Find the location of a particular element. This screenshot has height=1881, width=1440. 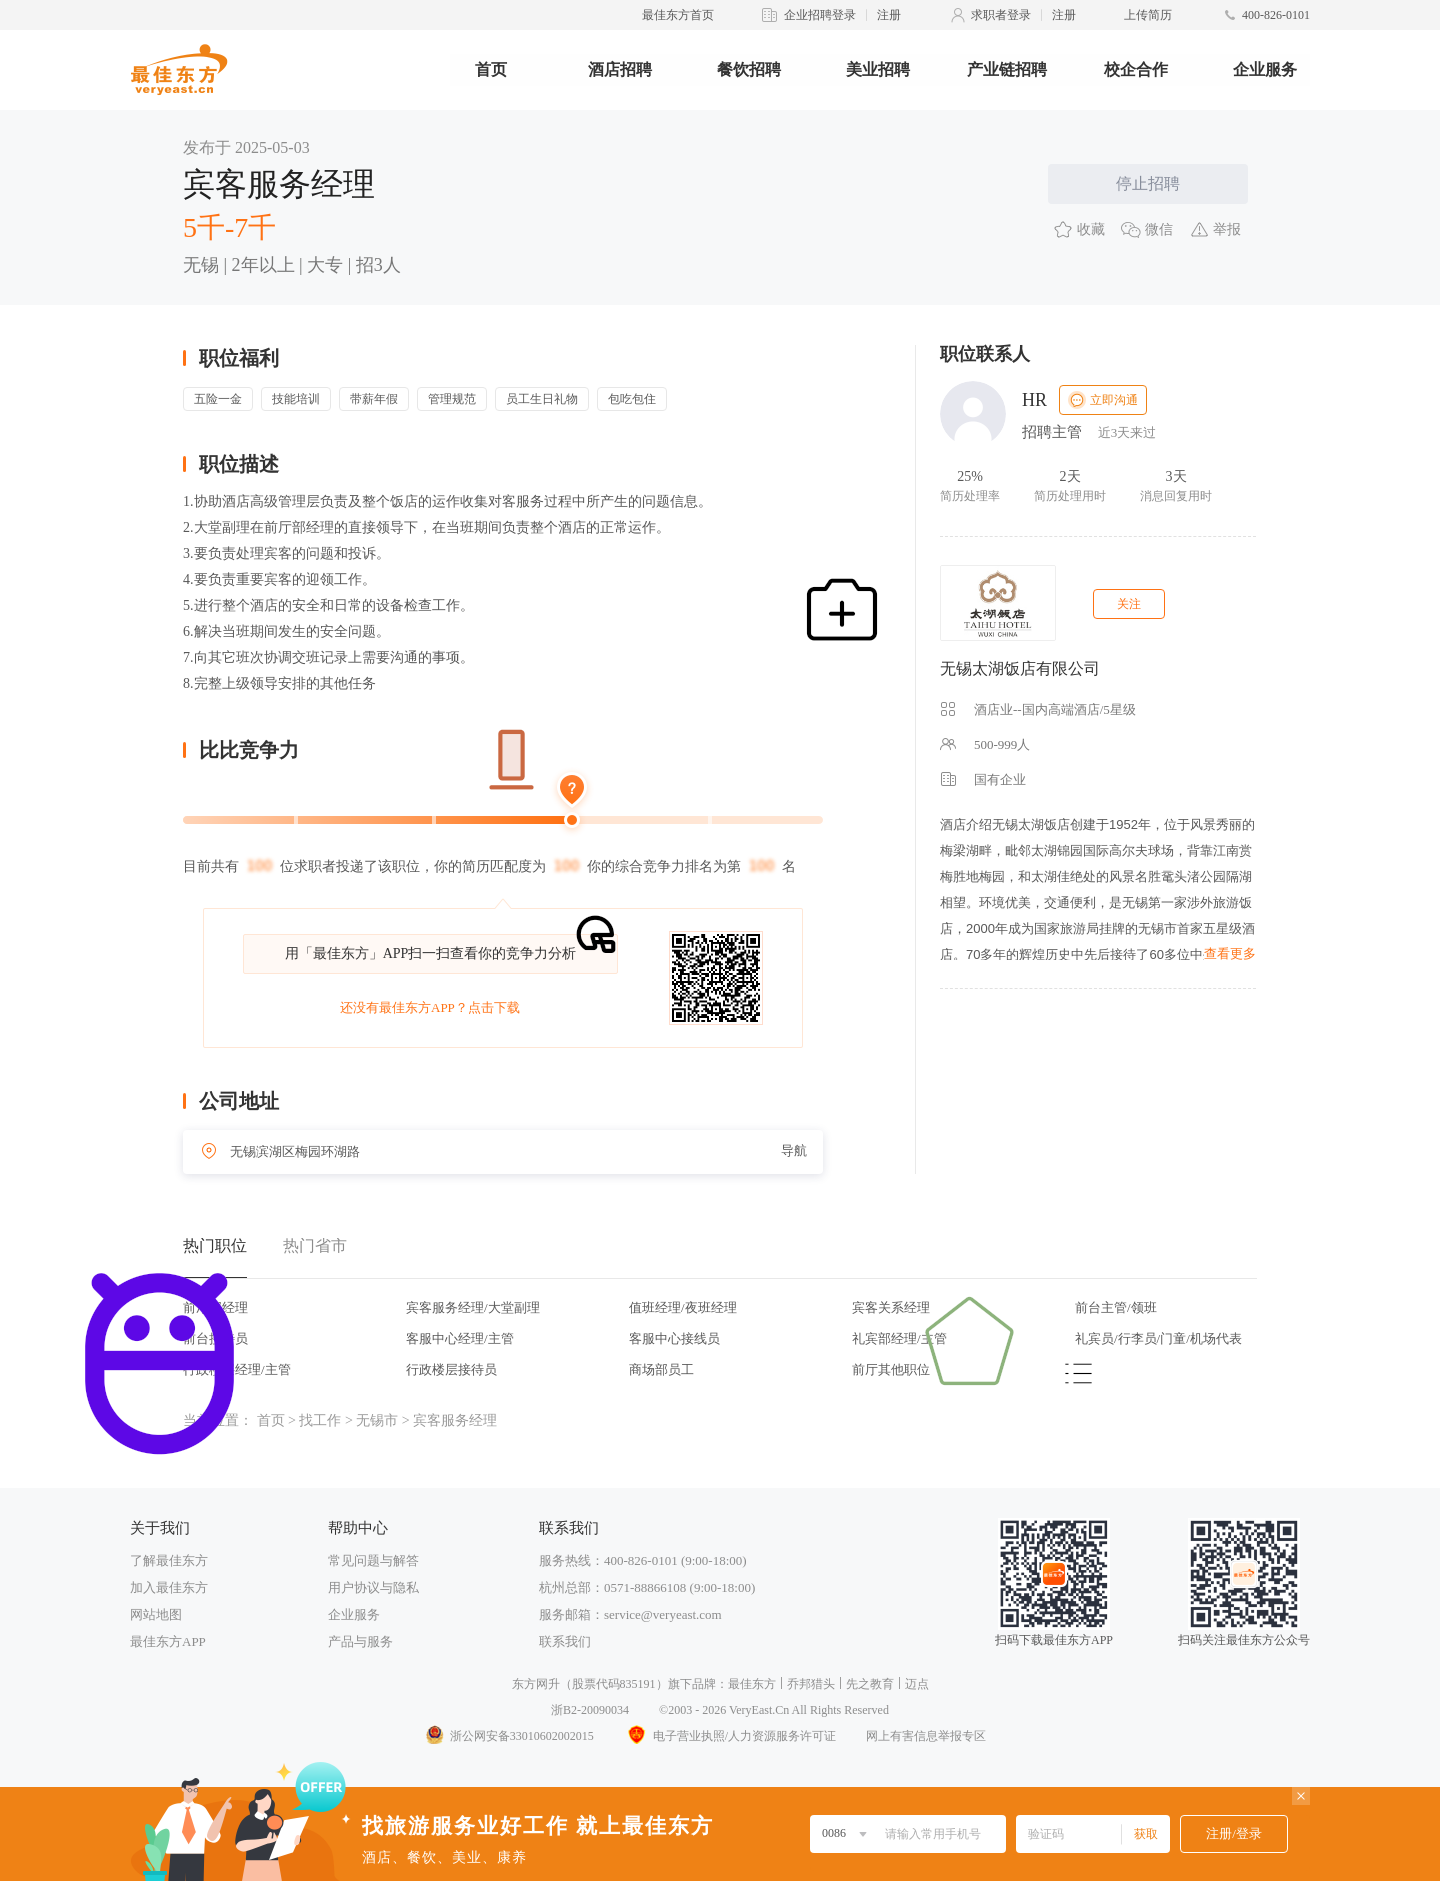

view list items is located at coordinates (1078, 1373).